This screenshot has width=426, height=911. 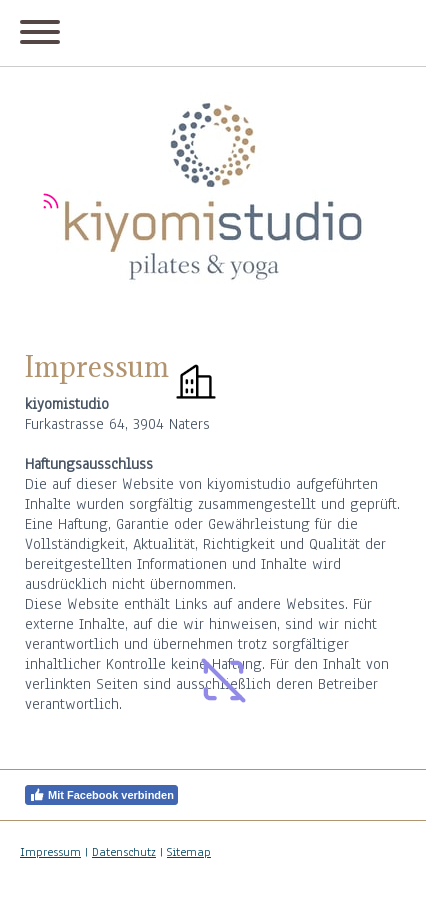 What do you see at coordinates (51, 201) in the screenshot?
I see `subscribe to RSS feed` at bounding box center [51, 201].